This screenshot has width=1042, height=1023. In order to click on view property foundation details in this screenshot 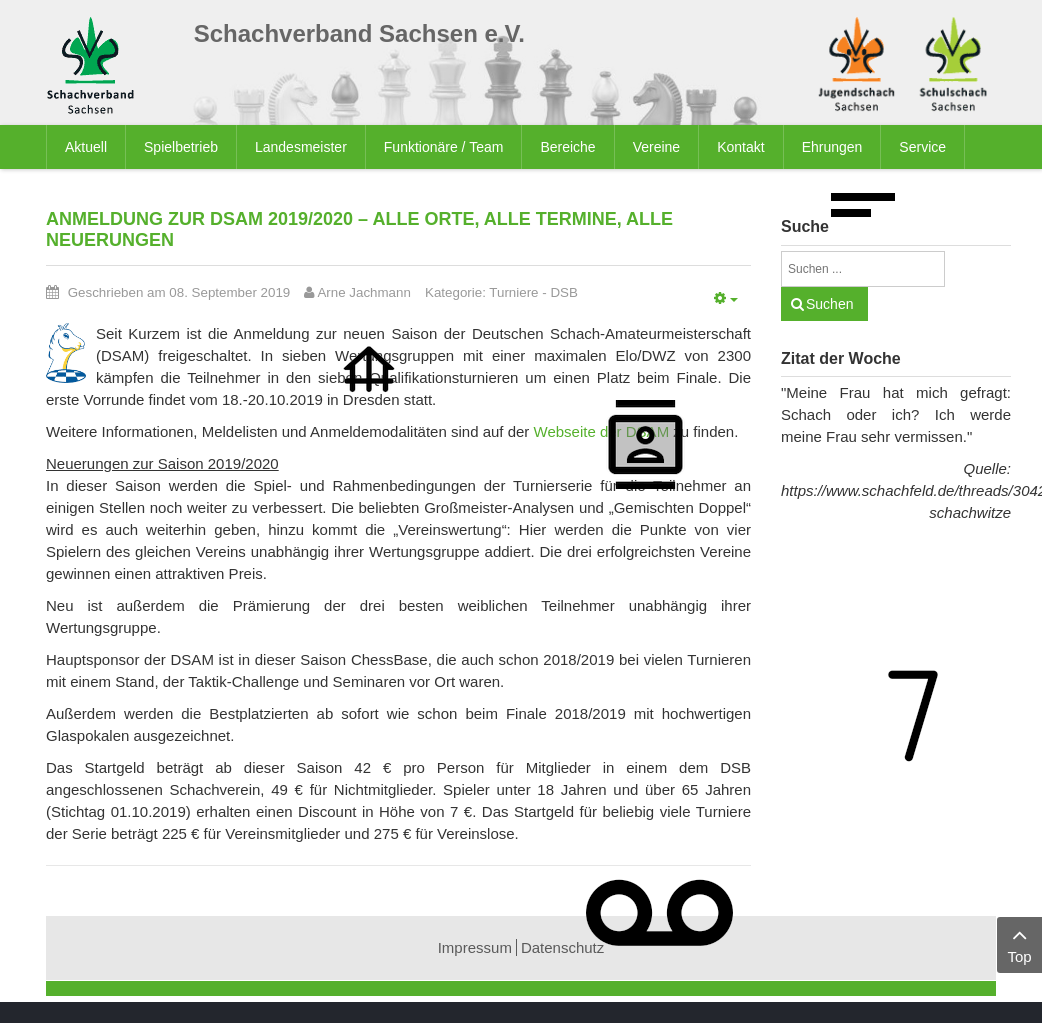, I will do `click(369, 370)`.